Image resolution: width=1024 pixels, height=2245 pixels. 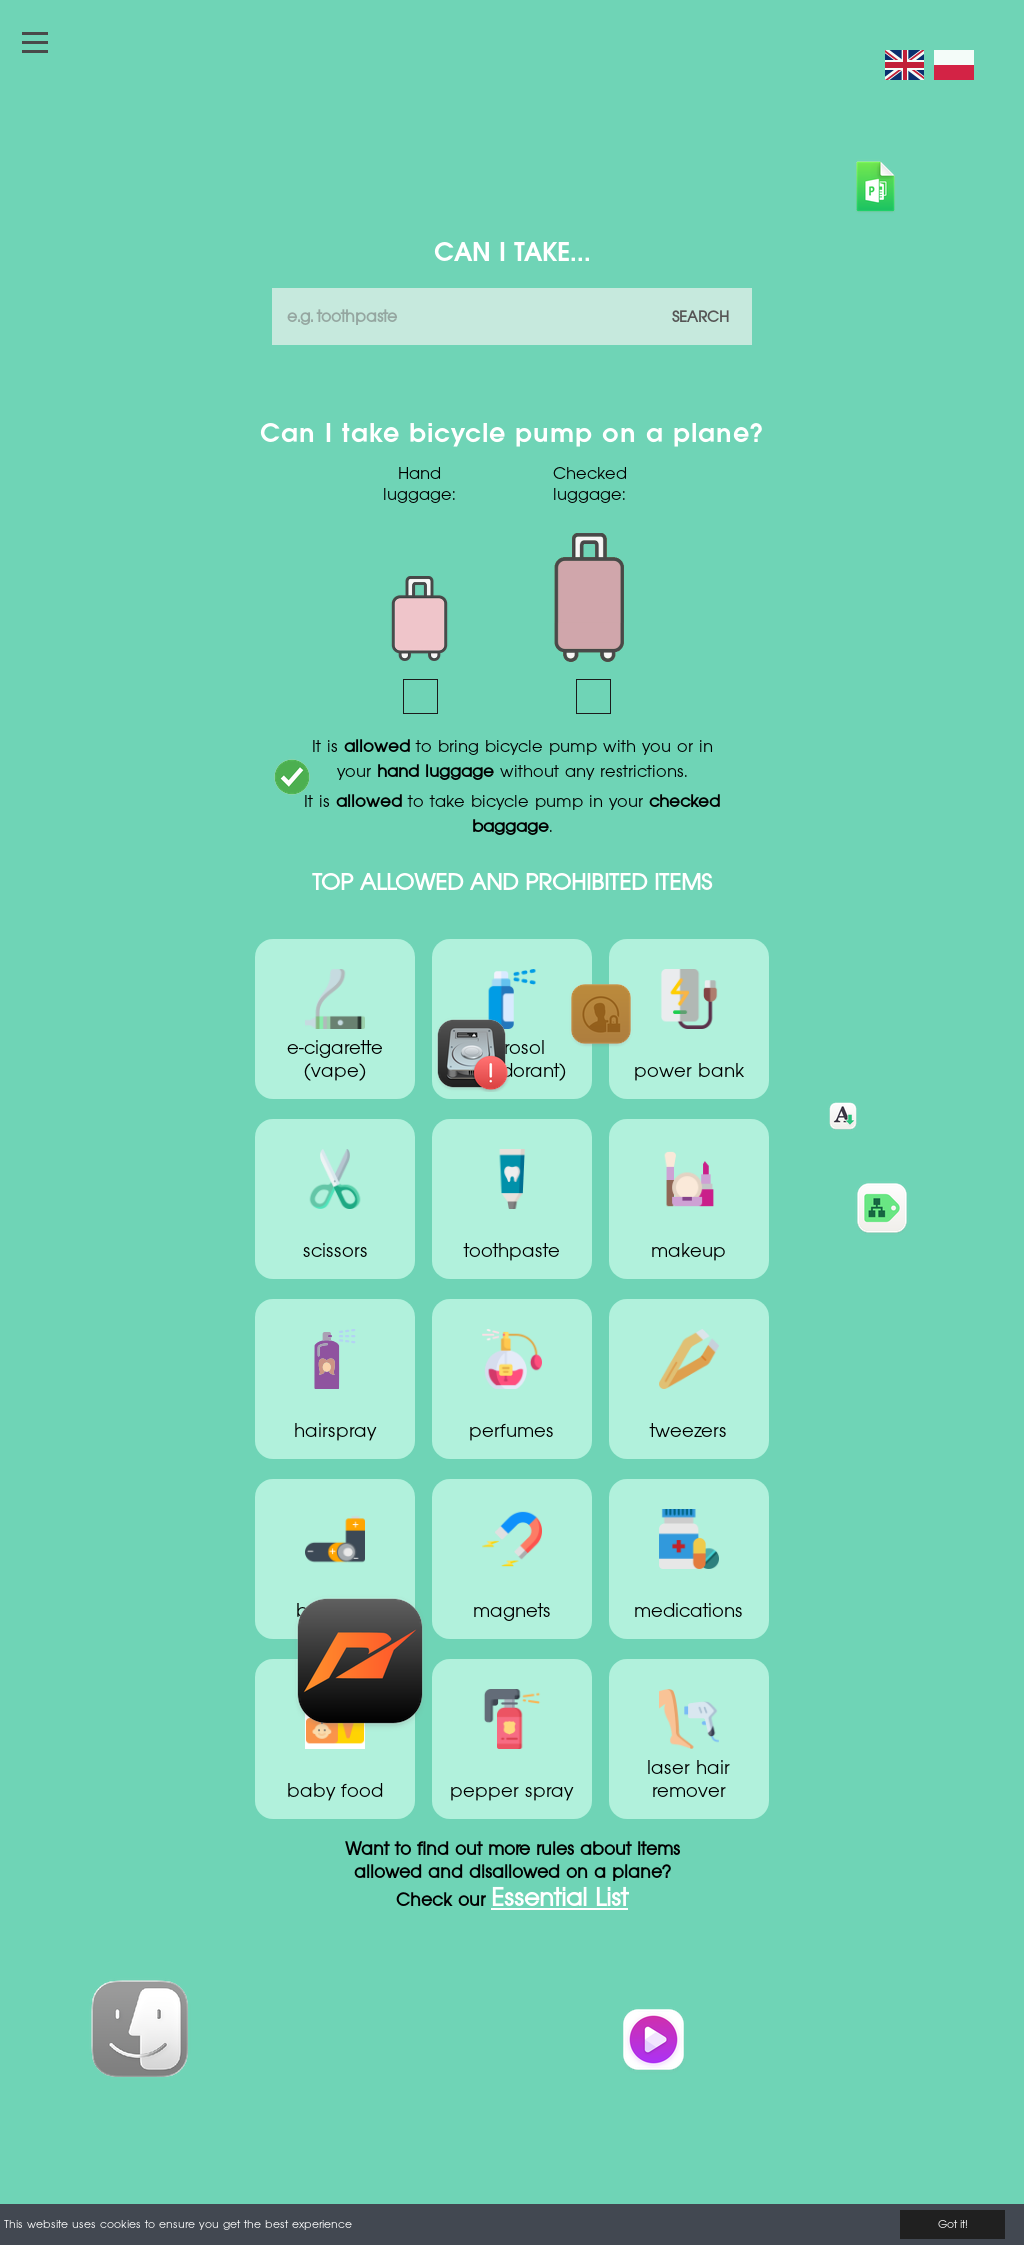 What do you see at coordinates (471, 1053) in the screenshot?
I see `disk space warning alert` at bounding box center [471, 1053].